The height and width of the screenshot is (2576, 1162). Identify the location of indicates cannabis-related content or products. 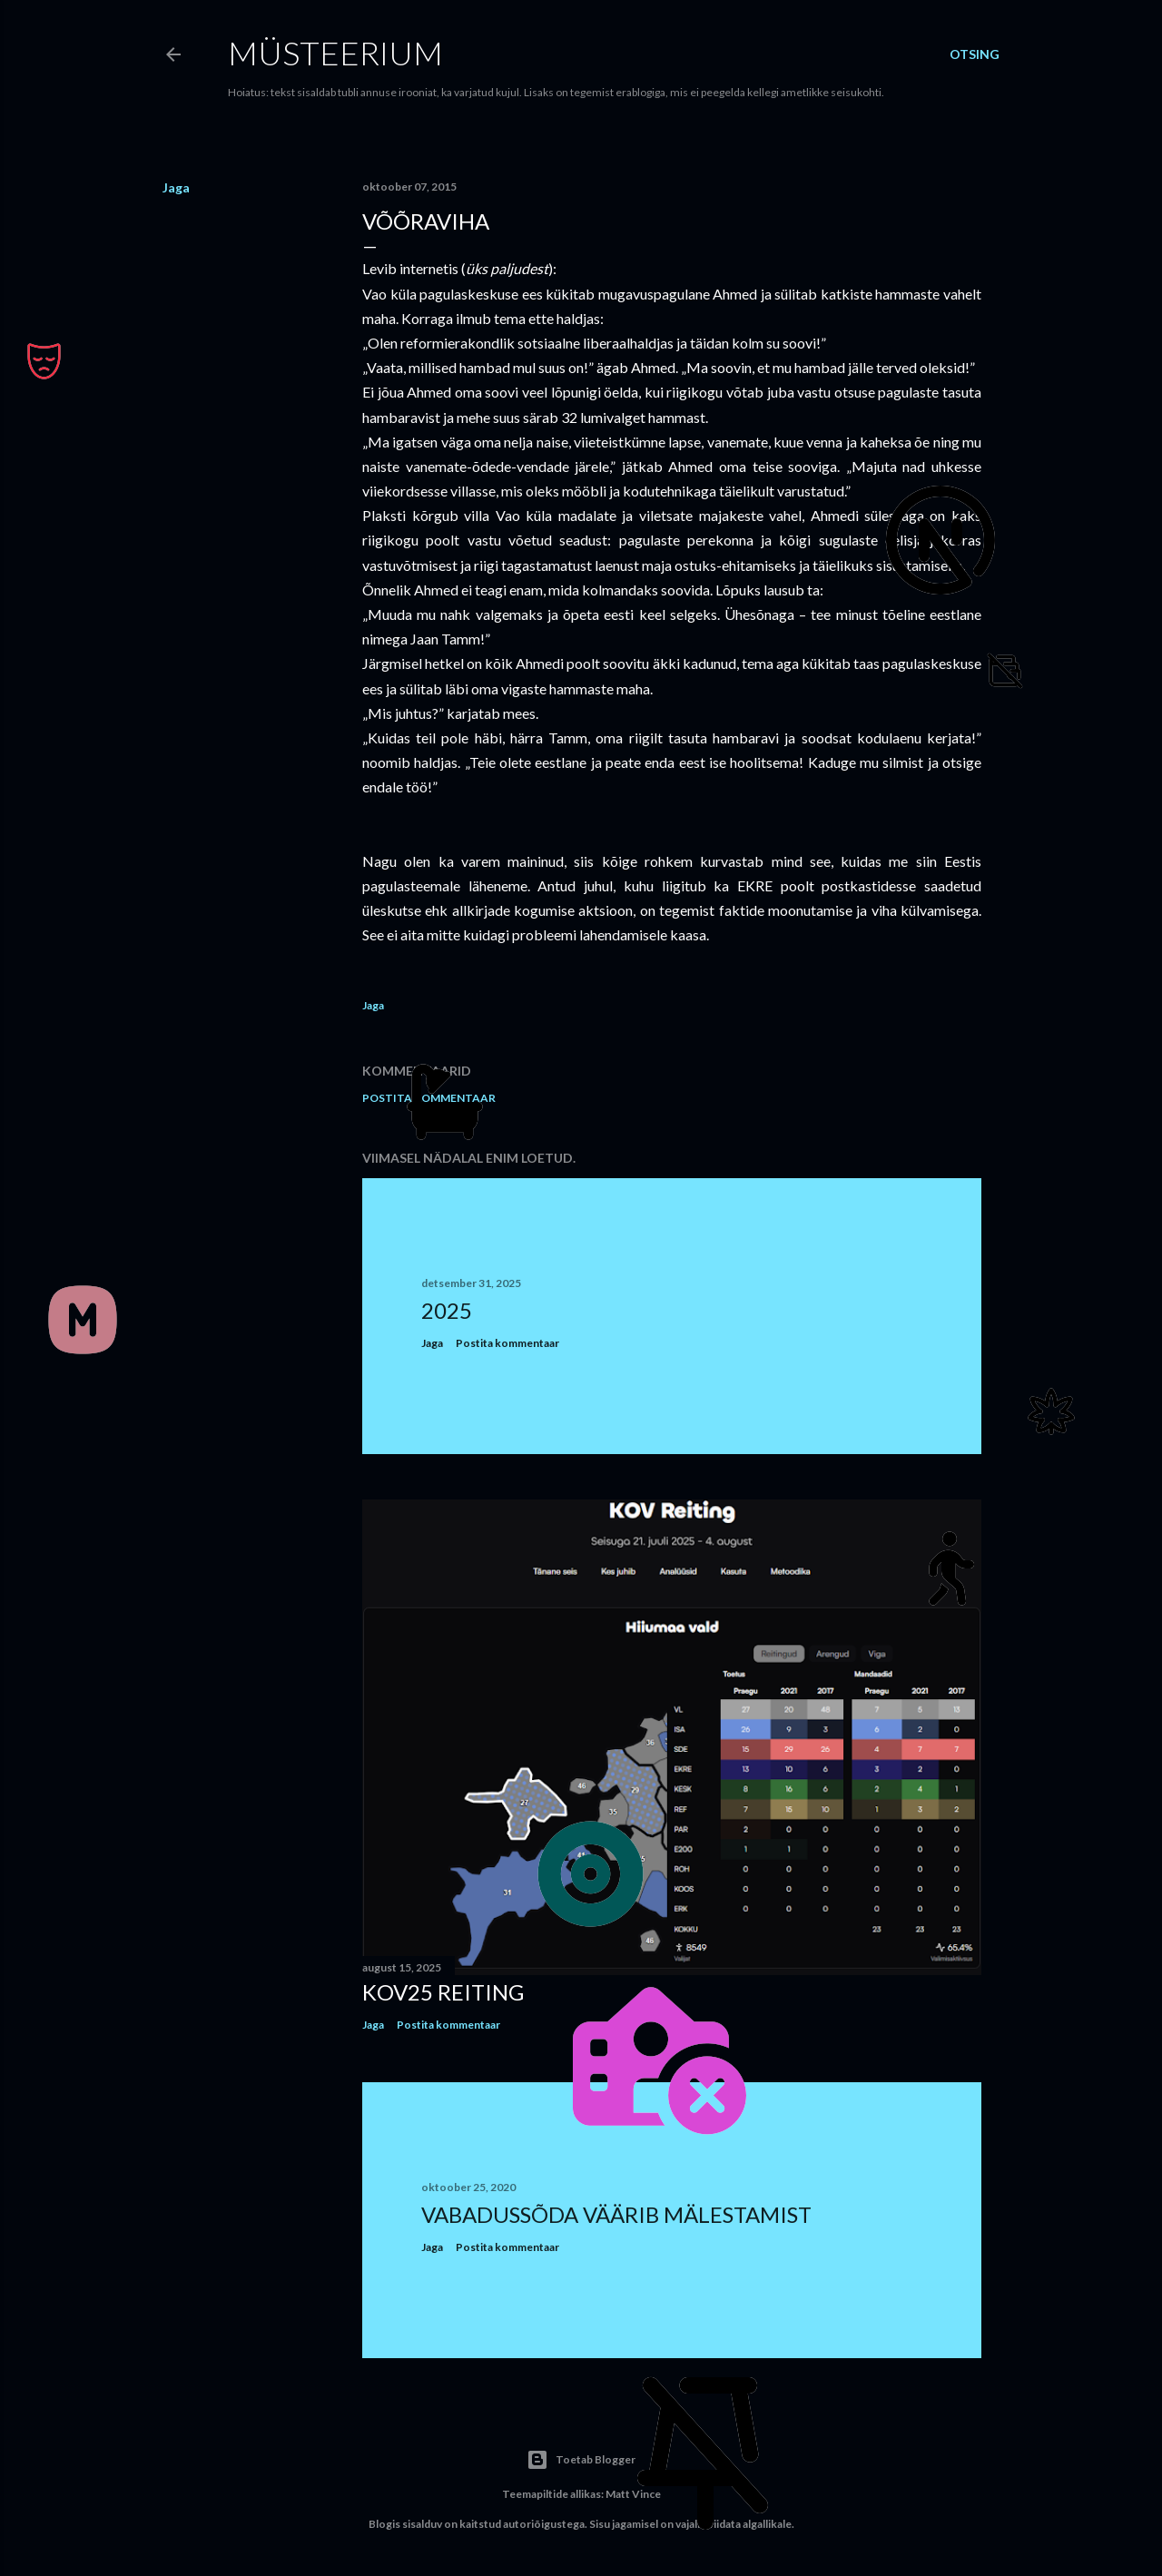
(1051, 1411).